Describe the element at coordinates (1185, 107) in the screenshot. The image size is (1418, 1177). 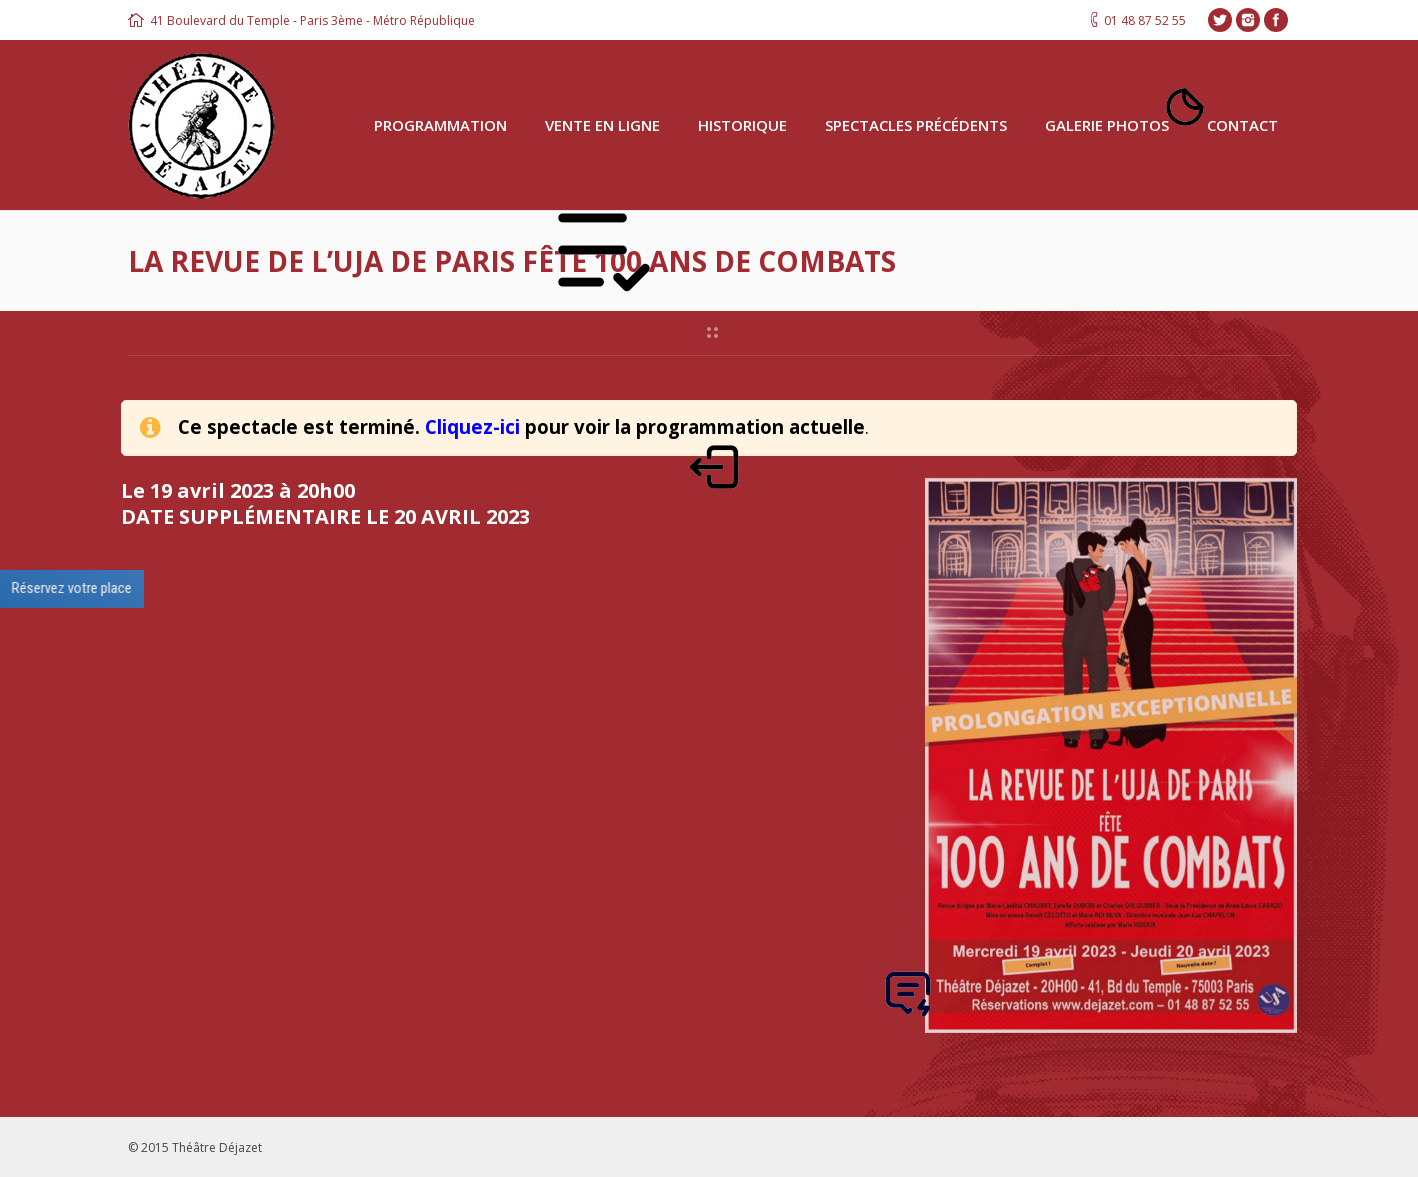
I see `add a sticker to your message` at that location.